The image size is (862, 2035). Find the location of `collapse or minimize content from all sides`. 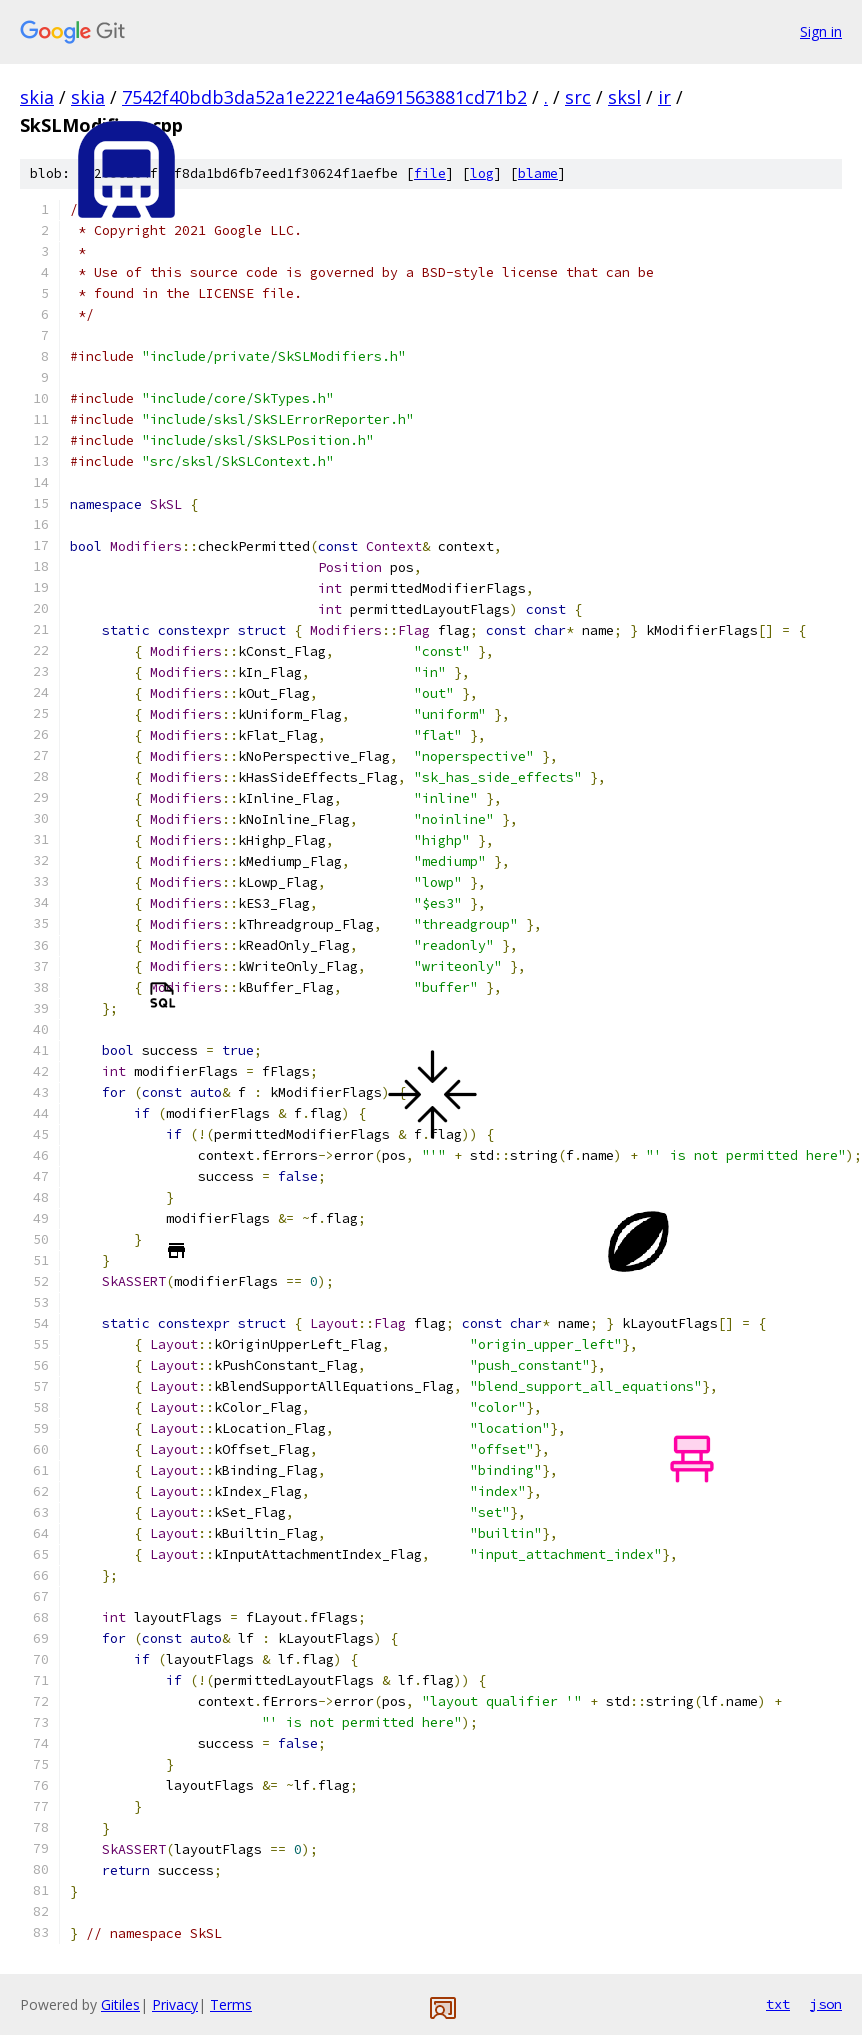

collapse or minimize content from all sides is located at coordinates (432, 1094).